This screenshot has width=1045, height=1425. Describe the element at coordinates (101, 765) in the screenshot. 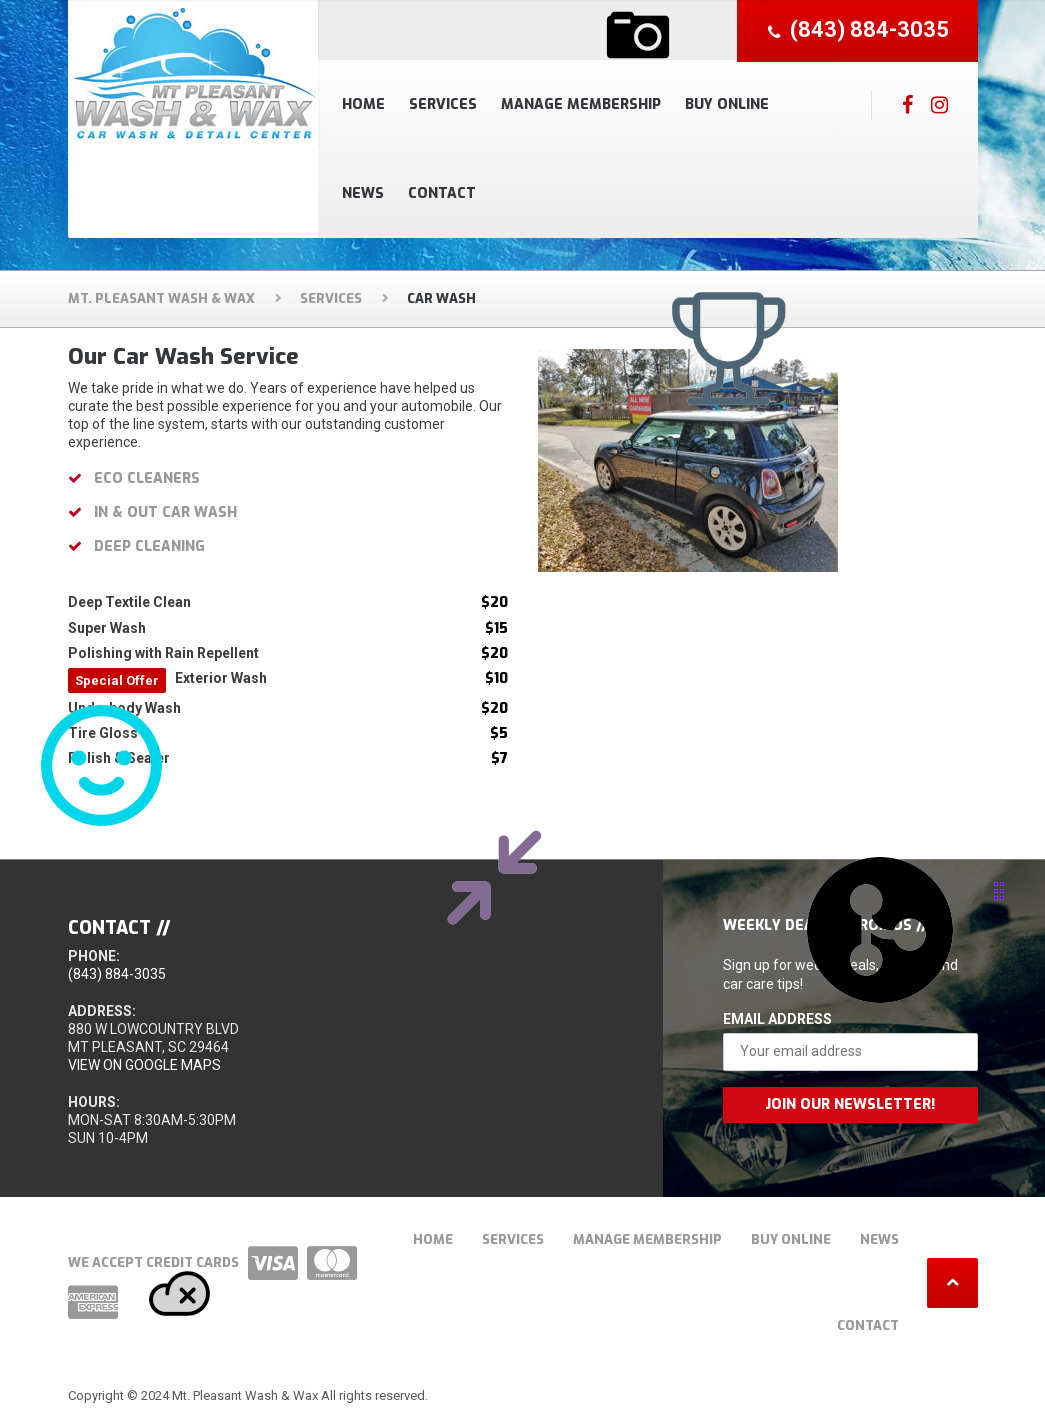

I see `add emoji or reaction to content` at that location.